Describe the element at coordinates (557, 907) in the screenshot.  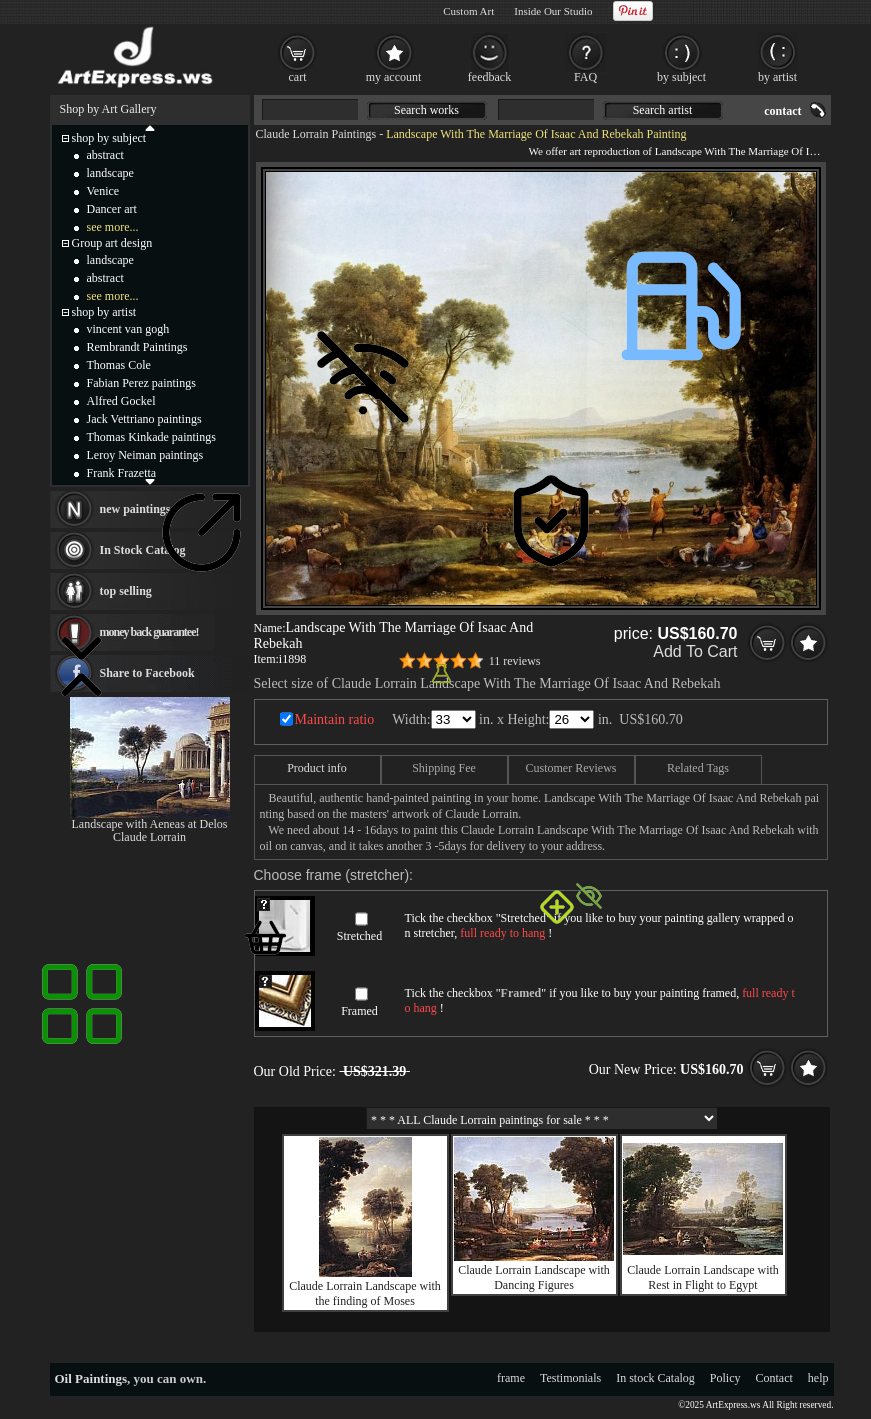
I see `add to favorites or premium collection` at that location.